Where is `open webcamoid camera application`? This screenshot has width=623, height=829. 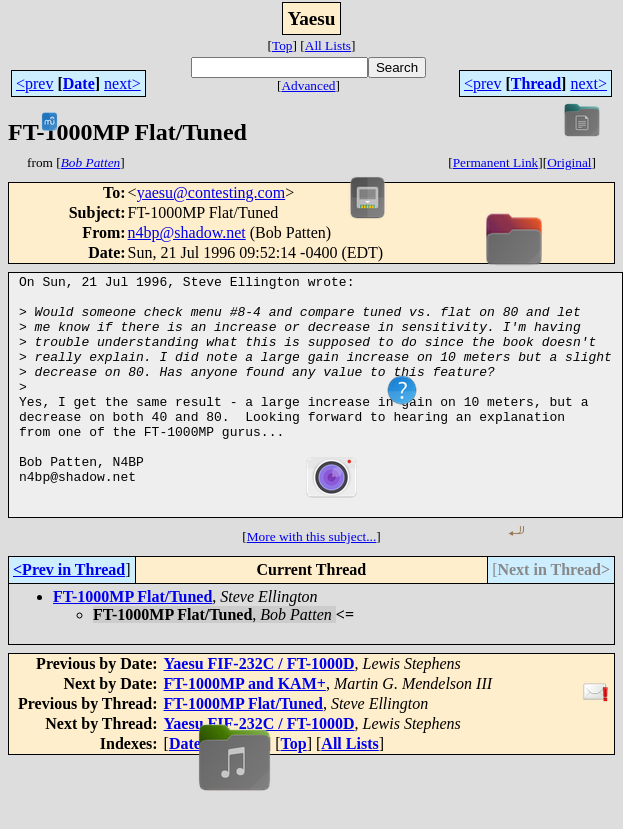
open webcamoid camera application is located at coordinates (331, 477).